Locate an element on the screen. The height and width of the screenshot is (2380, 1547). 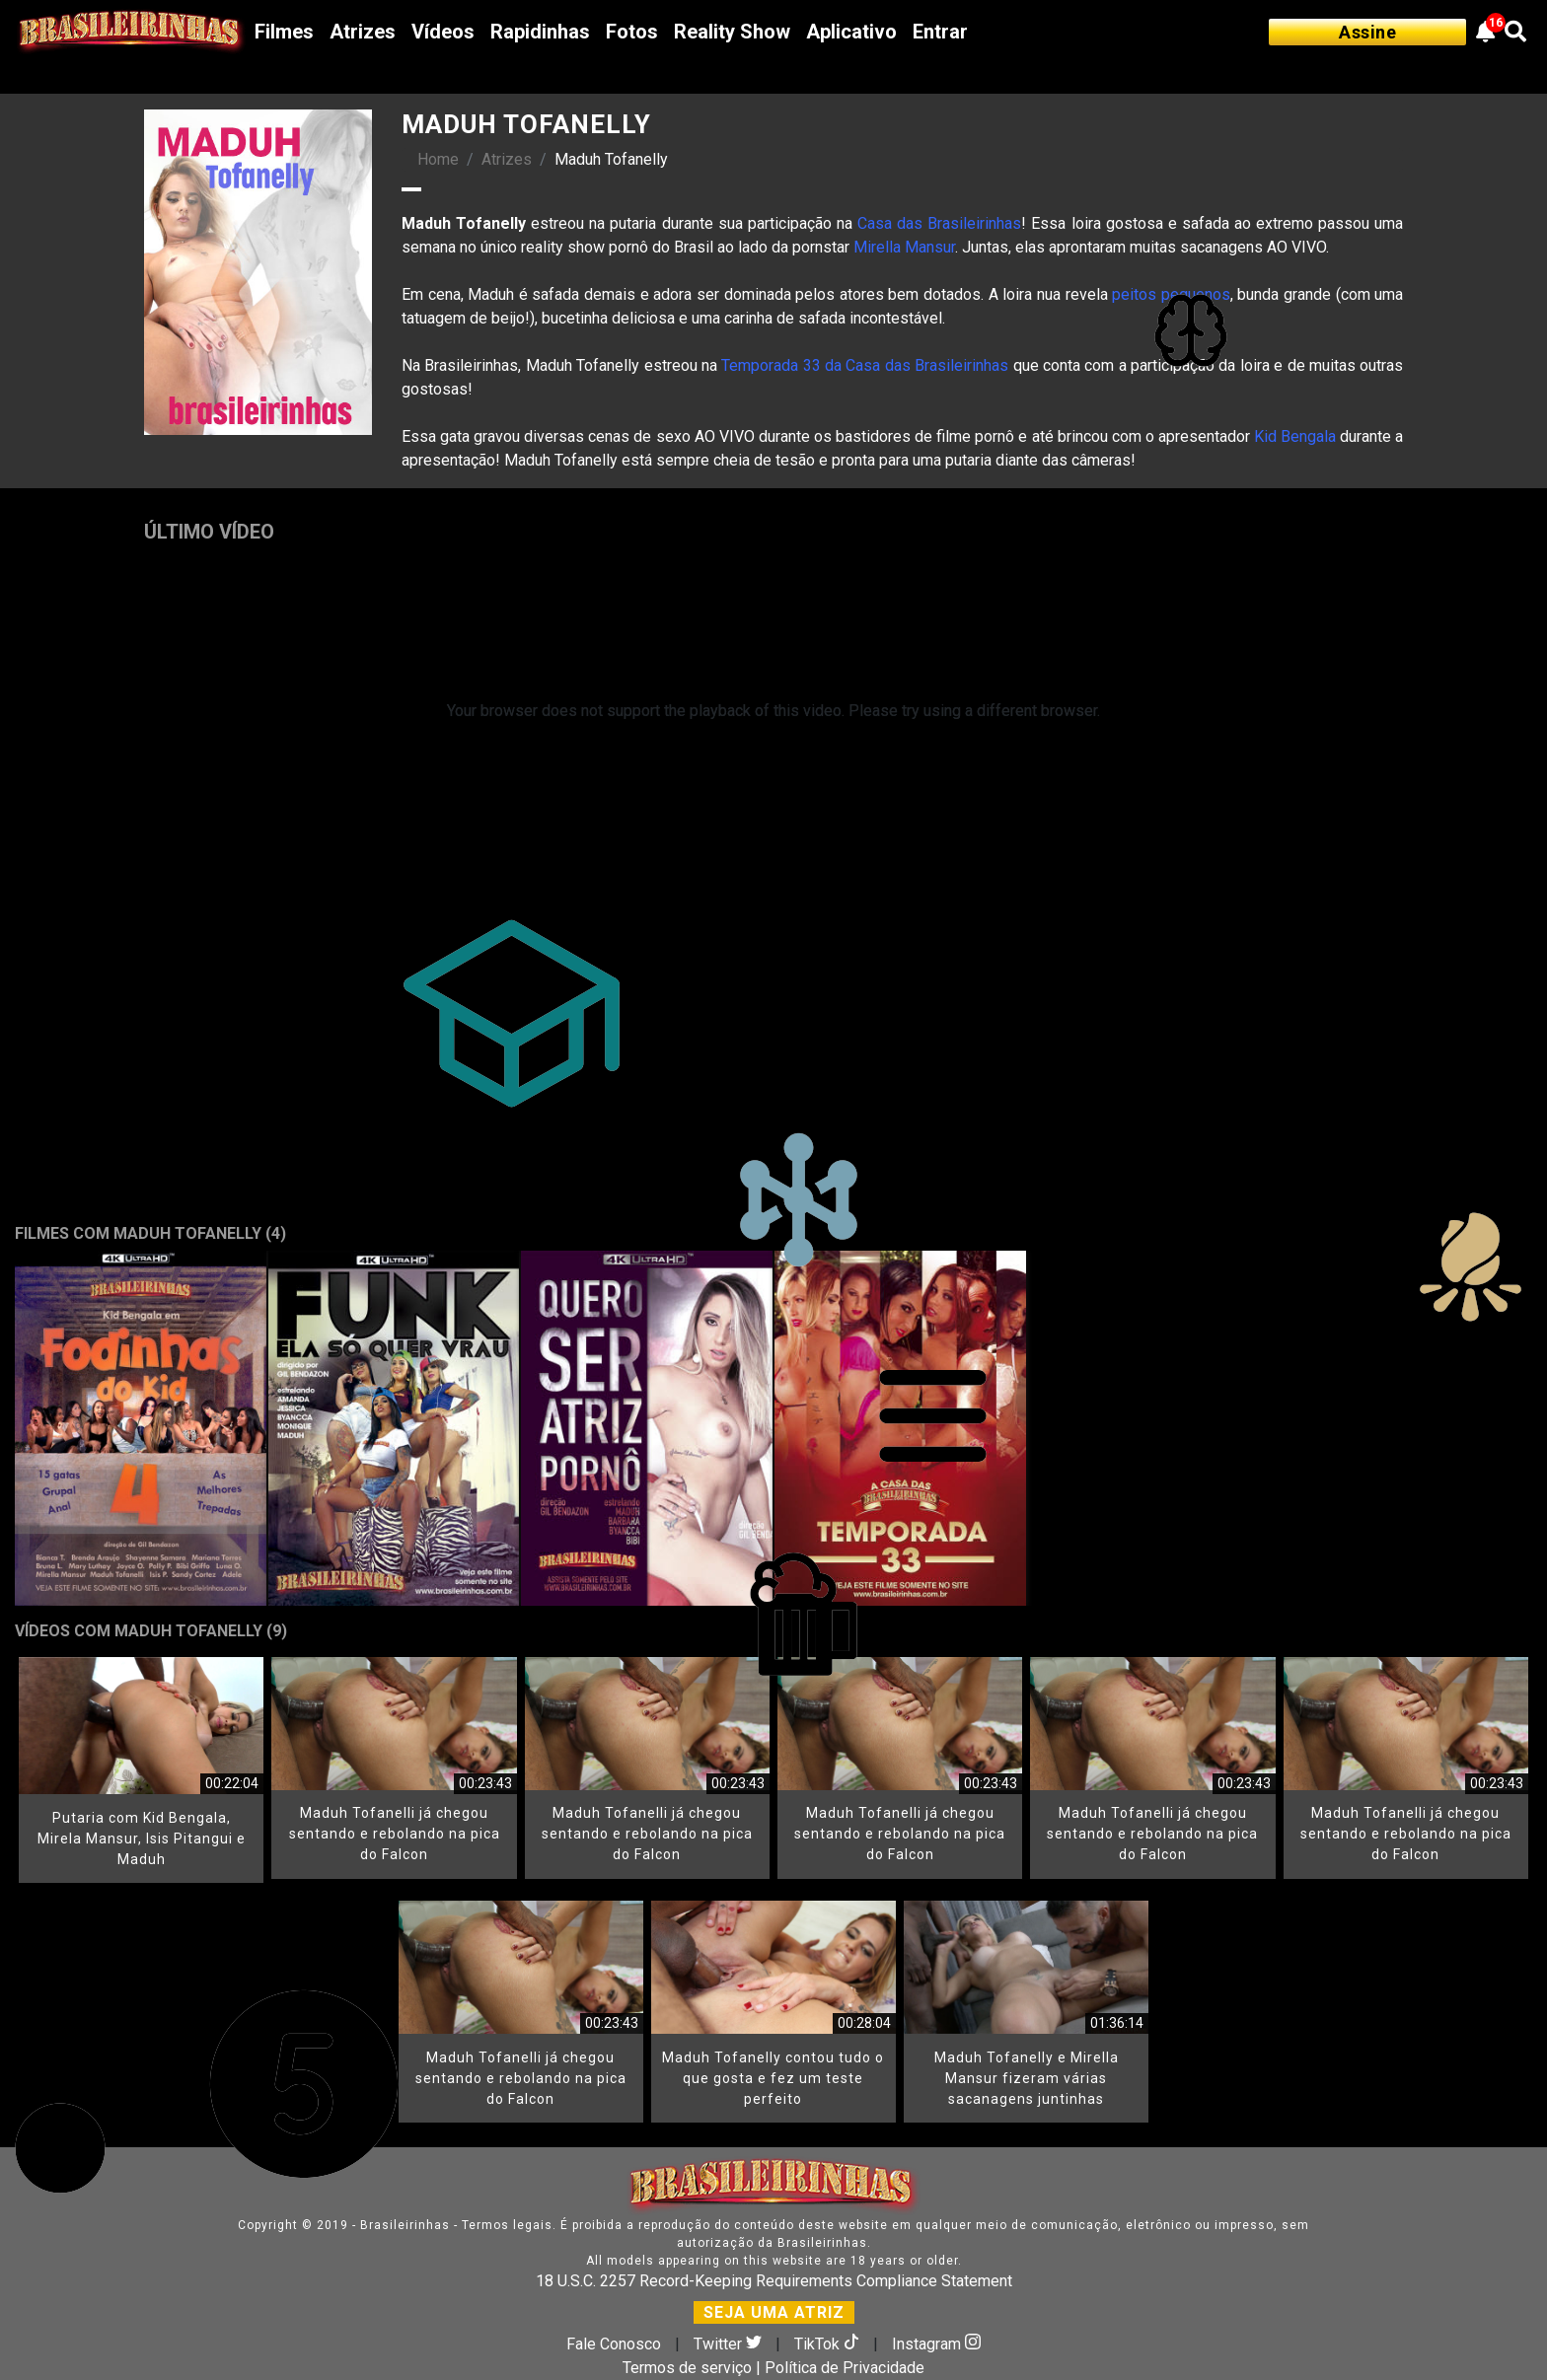
view nearby bars or pubs is located at coordinates (803, 1614).